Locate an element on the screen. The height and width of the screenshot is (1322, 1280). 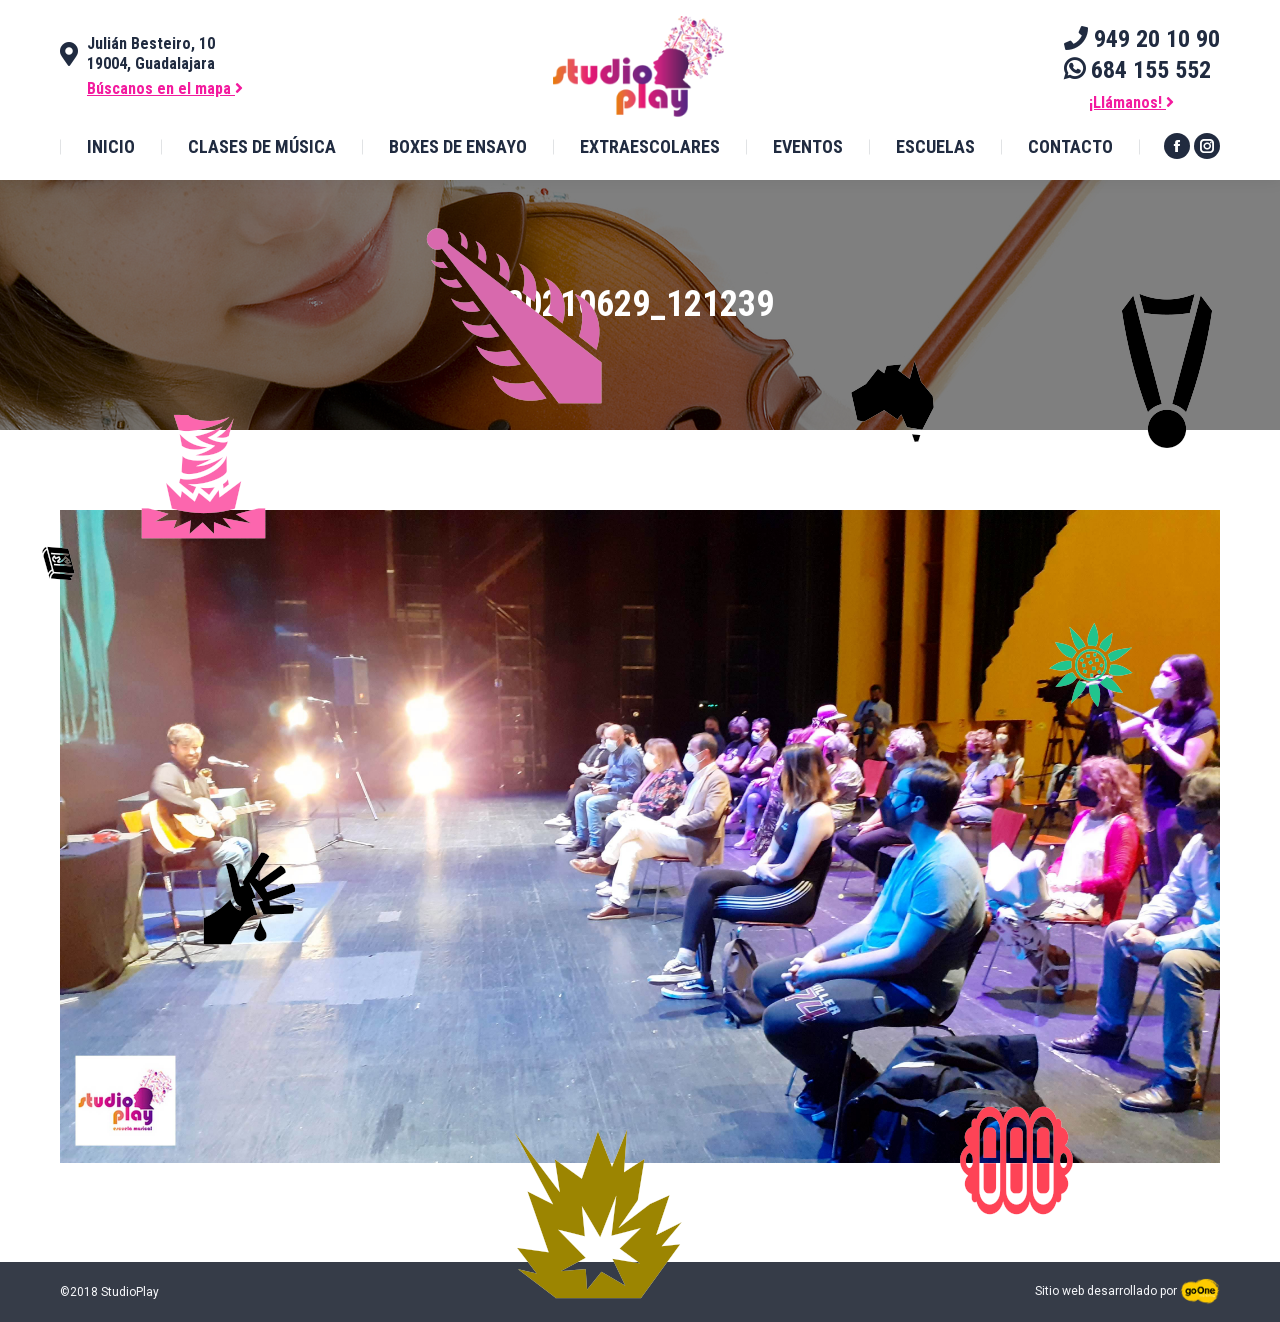
indicates screen damage or impact effect is located at coordinates (597, 1214).